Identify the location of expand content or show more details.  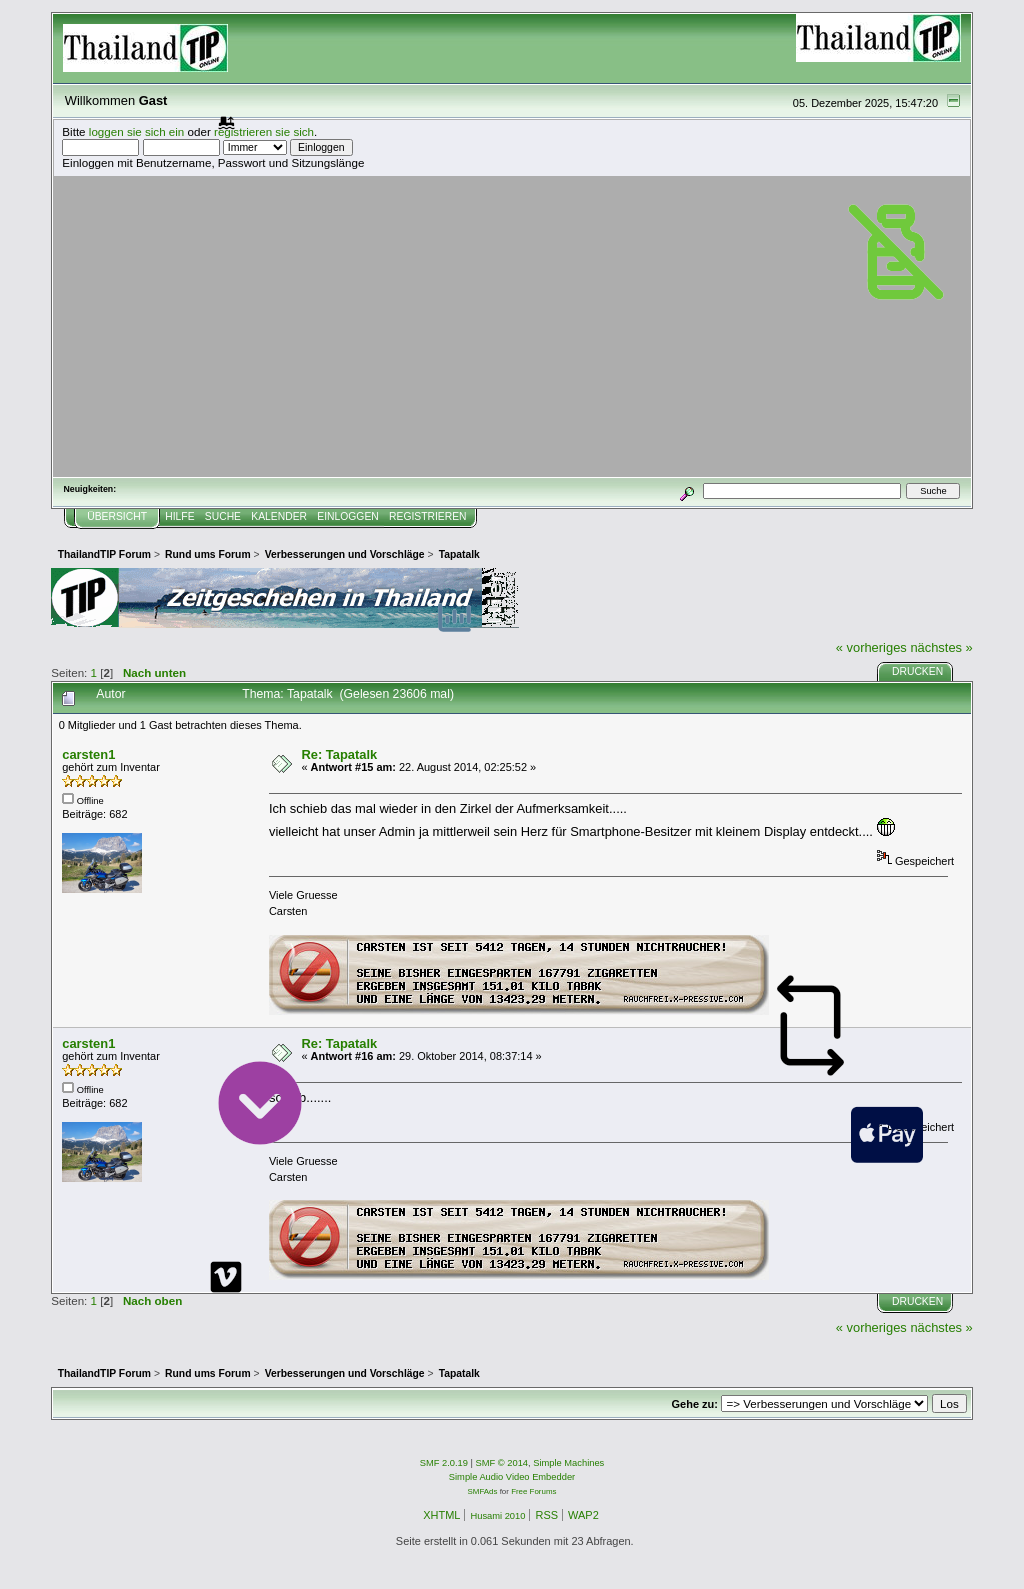
(260, 1103).